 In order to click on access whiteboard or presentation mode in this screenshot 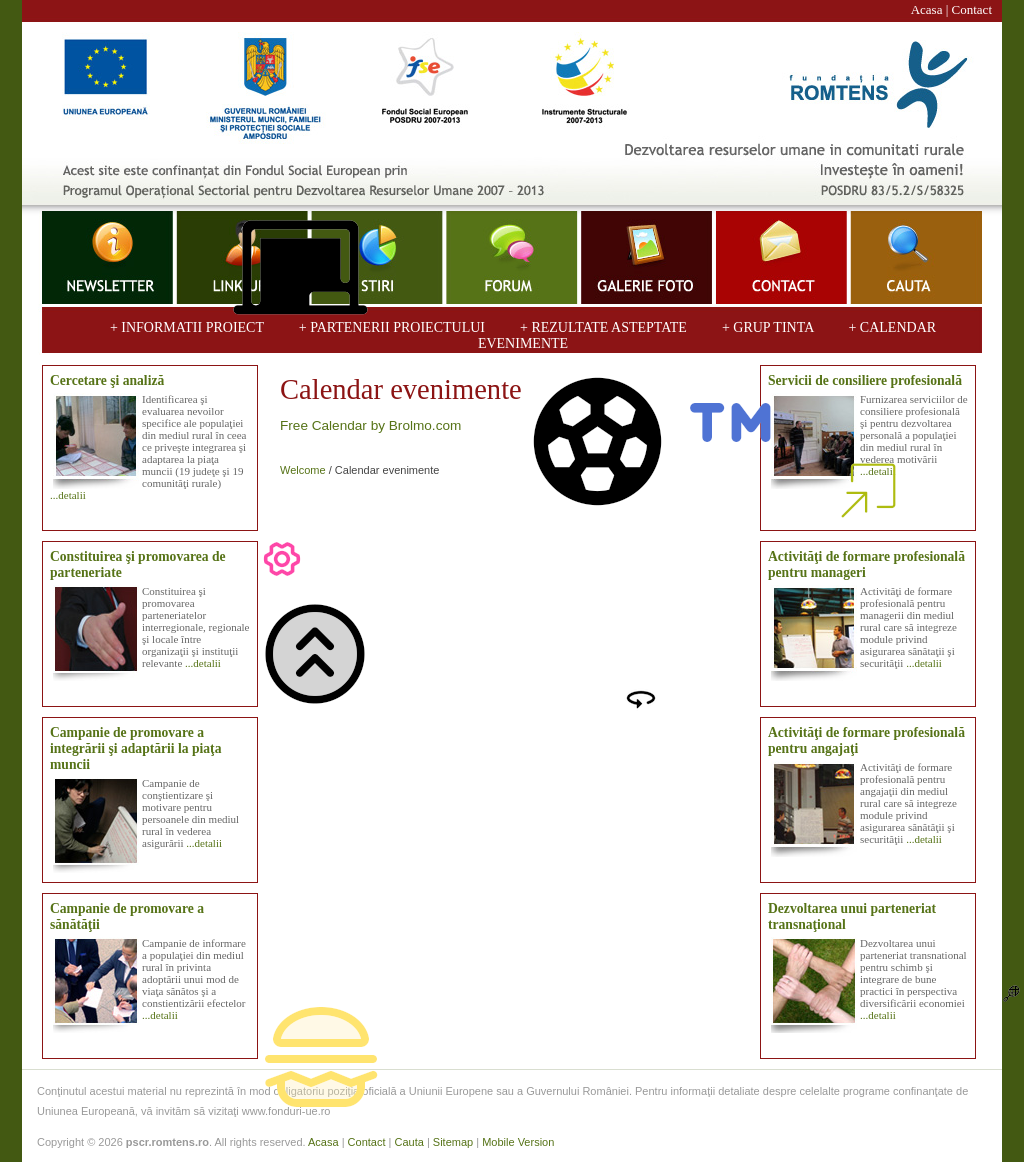, I will do `click(300, 269)`.